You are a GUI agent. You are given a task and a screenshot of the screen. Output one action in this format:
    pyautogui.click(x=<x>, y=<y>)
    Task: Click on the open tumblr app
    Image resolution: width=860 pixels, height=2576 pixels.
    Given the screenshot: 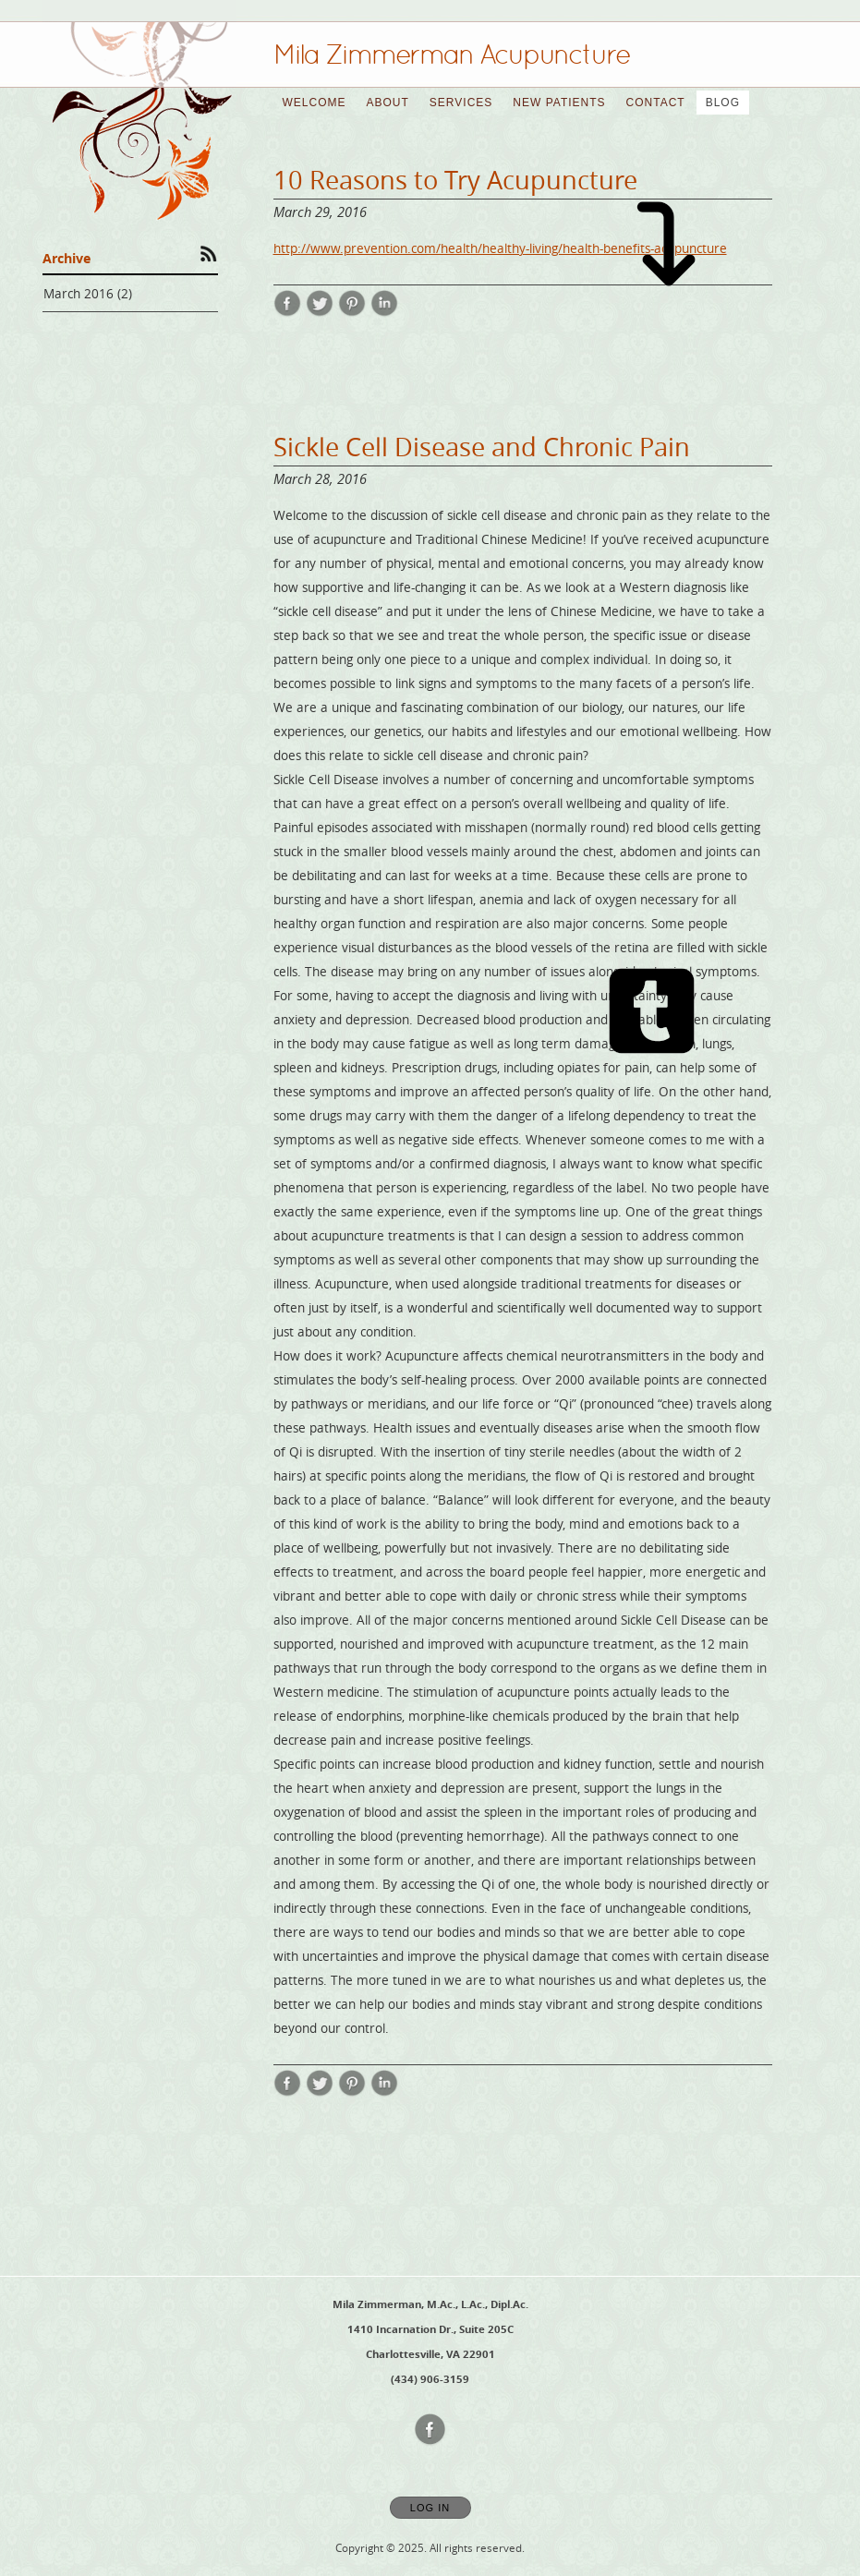 What is the action you would take?
    pyautogui.click(x=651, y=1010)
    